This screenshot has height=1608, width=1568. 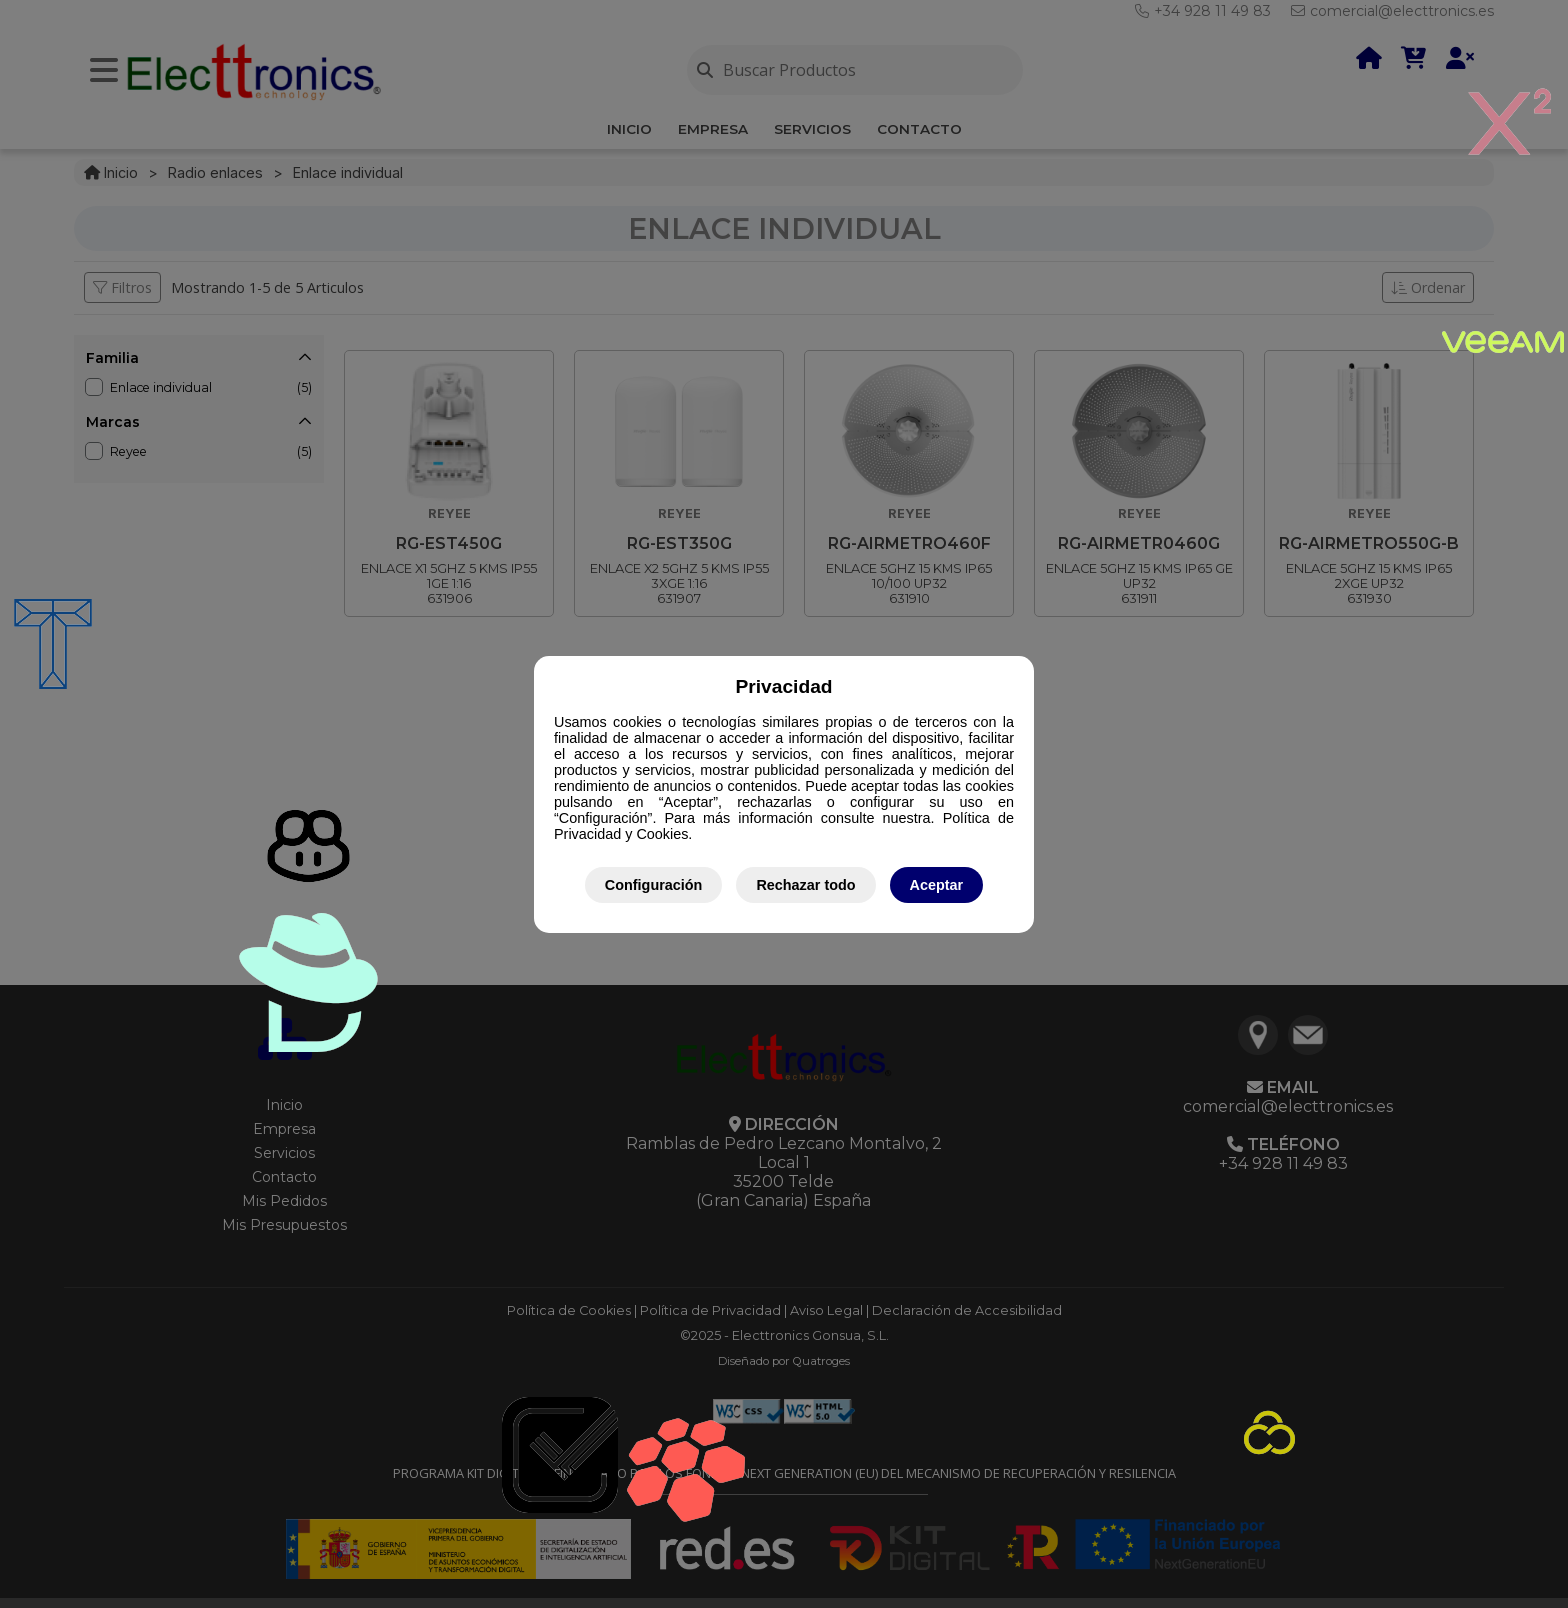 What do you see at coordinates (308, 845) in the screenshot?
I see `open microsoft copilot ai assistant` at bounding box center [308, 845].